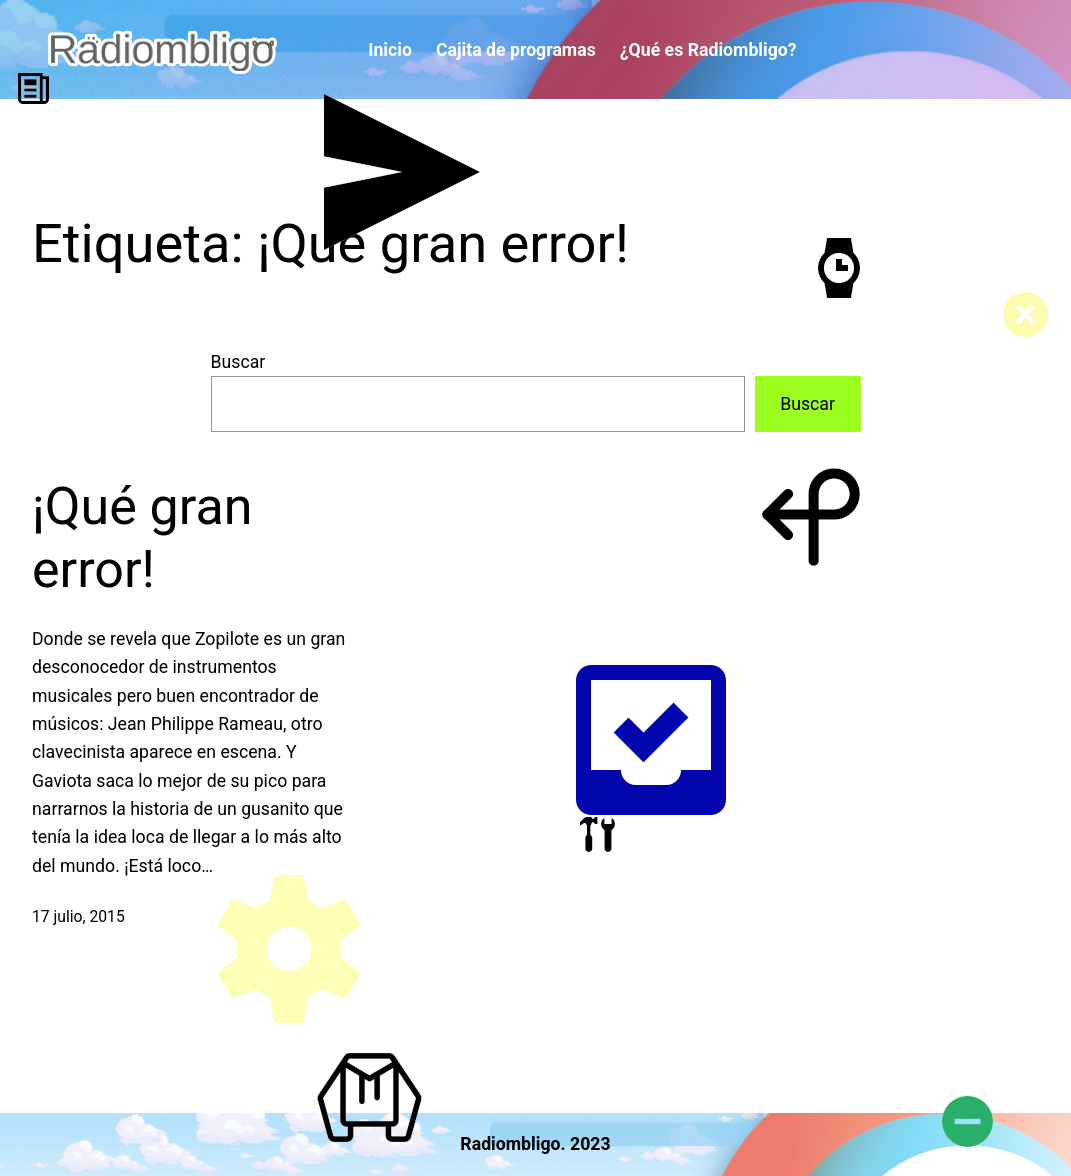 This screenshot has height=1176, width=1071. What do you see at coordinates (839, 268) in the screenshot?
I see `view time or clock settings` at bounding box center [839, 268].